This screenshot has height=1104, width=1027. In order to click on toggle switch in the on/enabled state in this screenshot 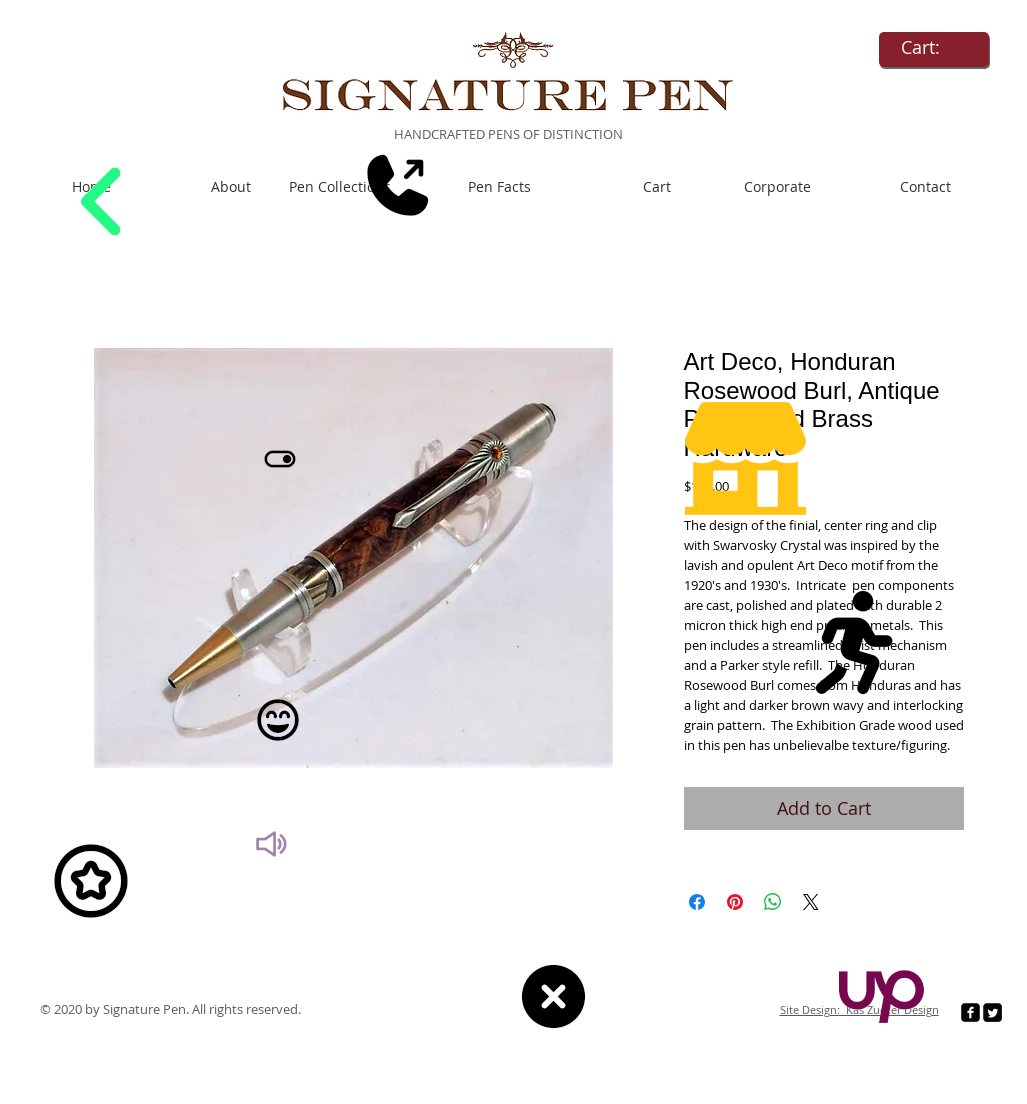, I will do `click(280, 459)`.